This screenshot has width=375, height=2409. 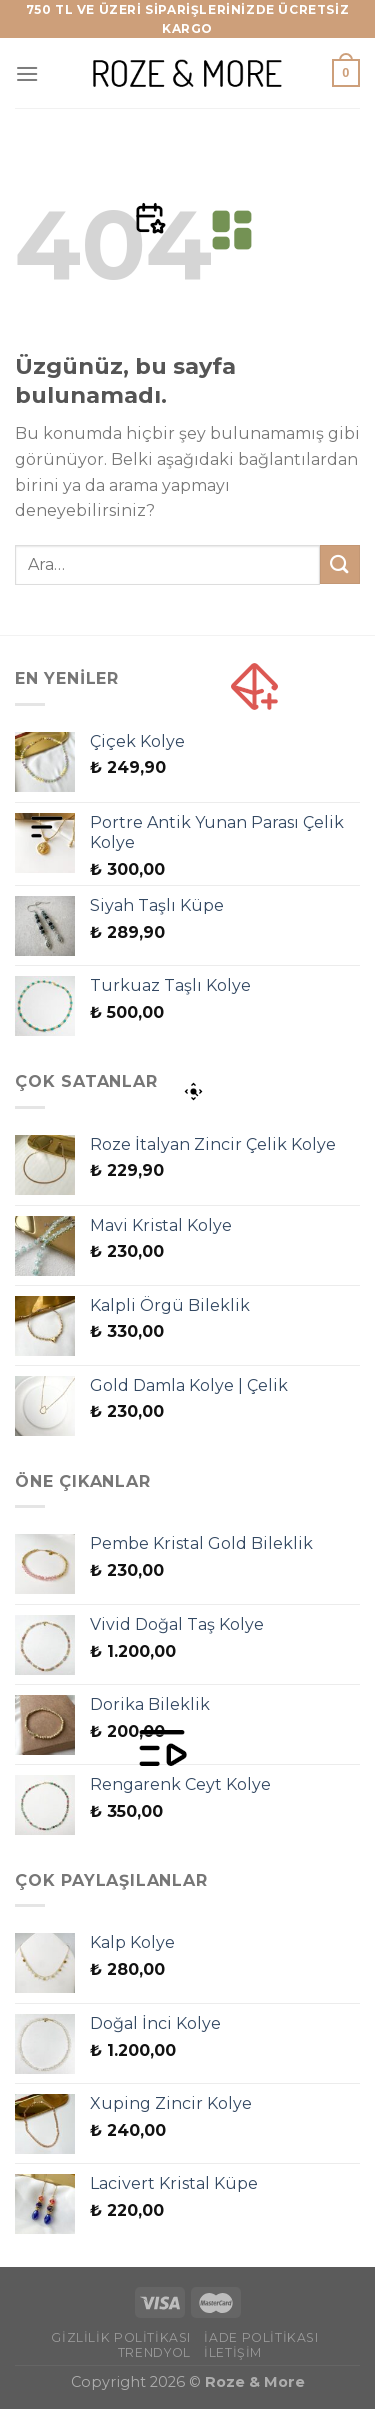 I want to click on sort items in a list, so click(x=47, y=827).